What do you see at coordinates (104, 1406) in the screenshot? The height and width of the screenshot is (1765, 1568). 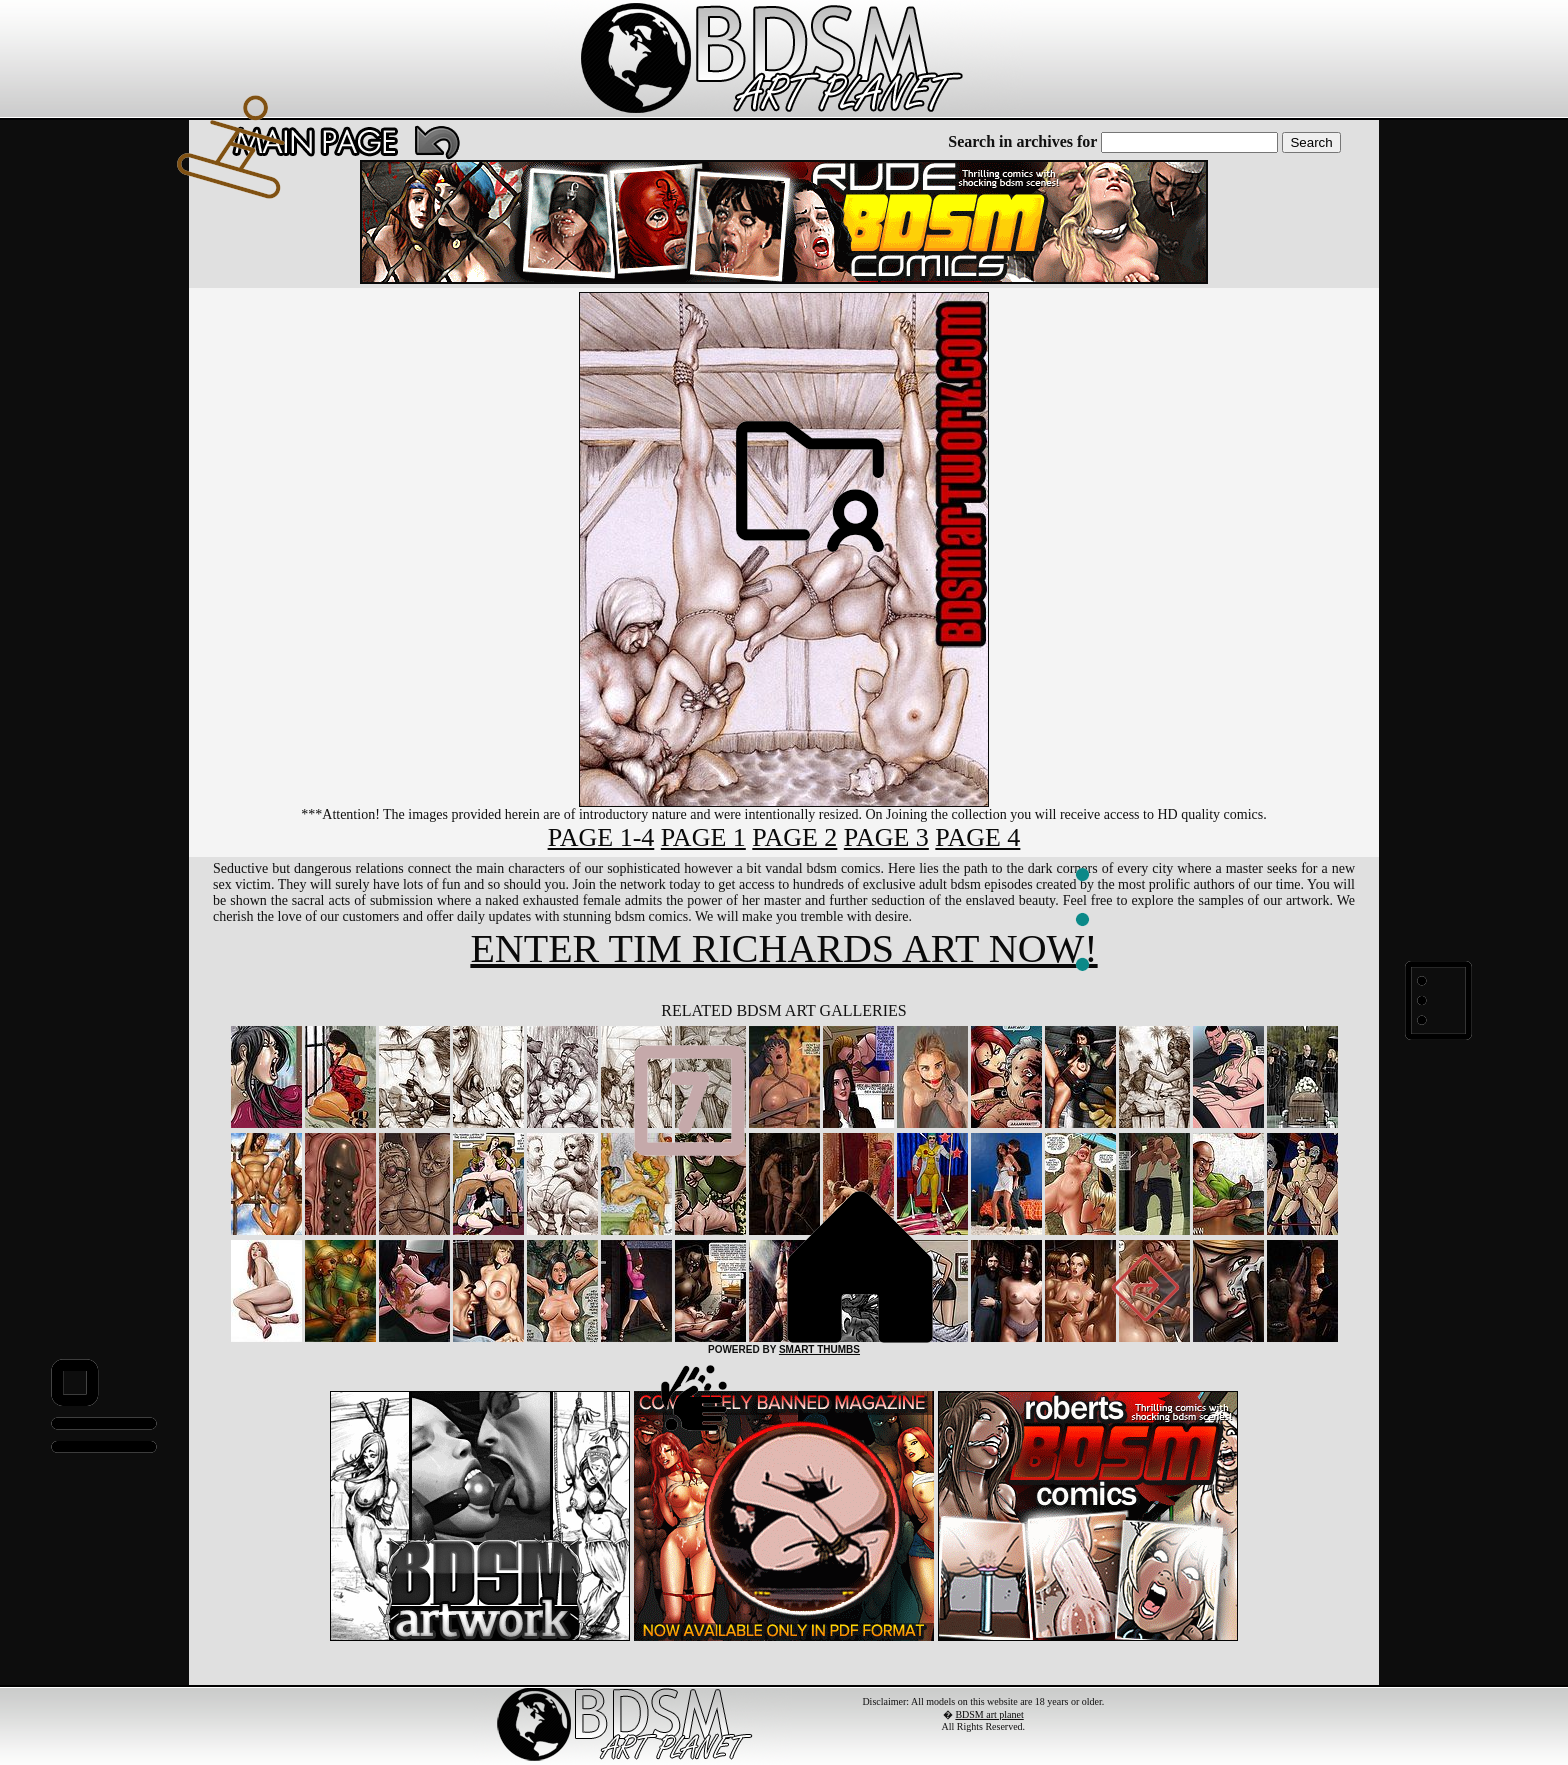 I see `disable text wrapping around image` at bounding box center [104, 1406].